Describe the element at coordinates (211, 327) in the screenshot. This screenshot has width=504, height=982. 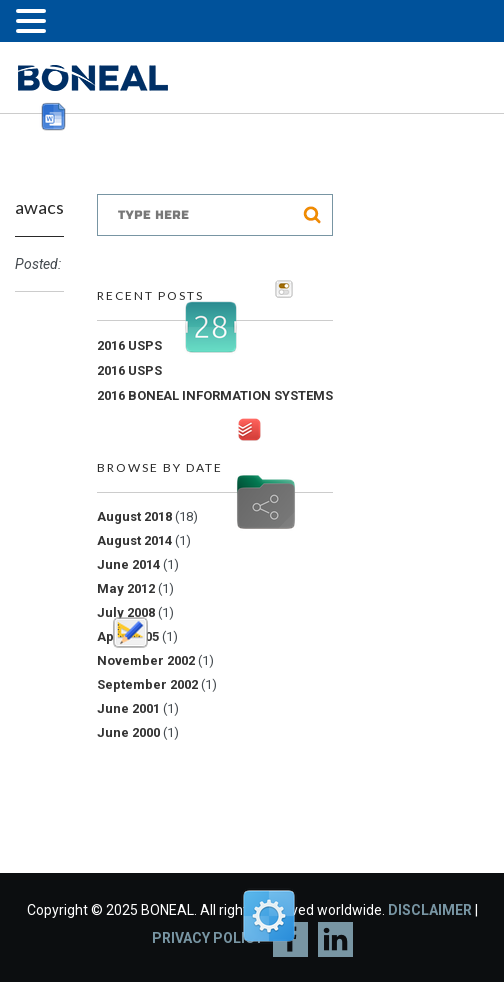
I see `open the calendar app` at that location.